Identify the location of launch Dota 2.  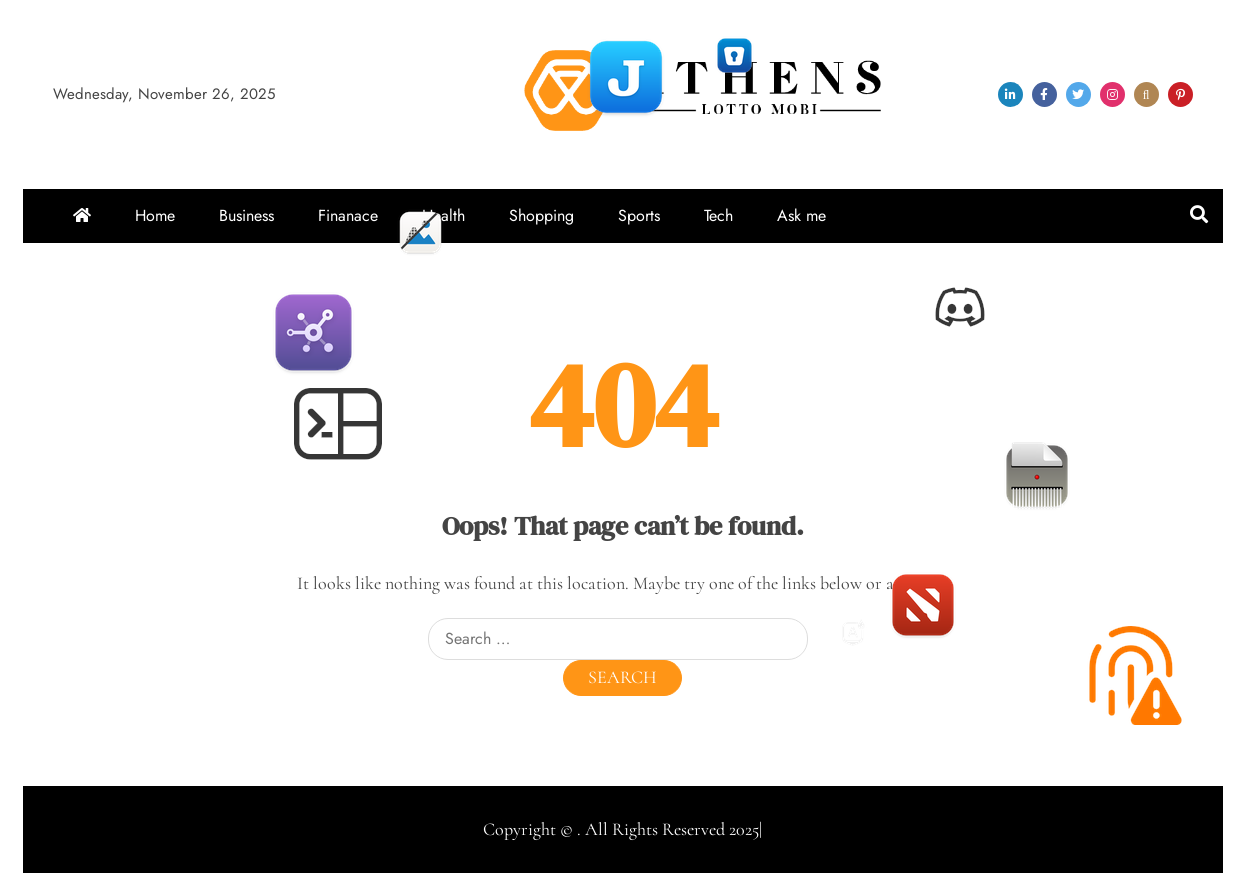
(923, 605).